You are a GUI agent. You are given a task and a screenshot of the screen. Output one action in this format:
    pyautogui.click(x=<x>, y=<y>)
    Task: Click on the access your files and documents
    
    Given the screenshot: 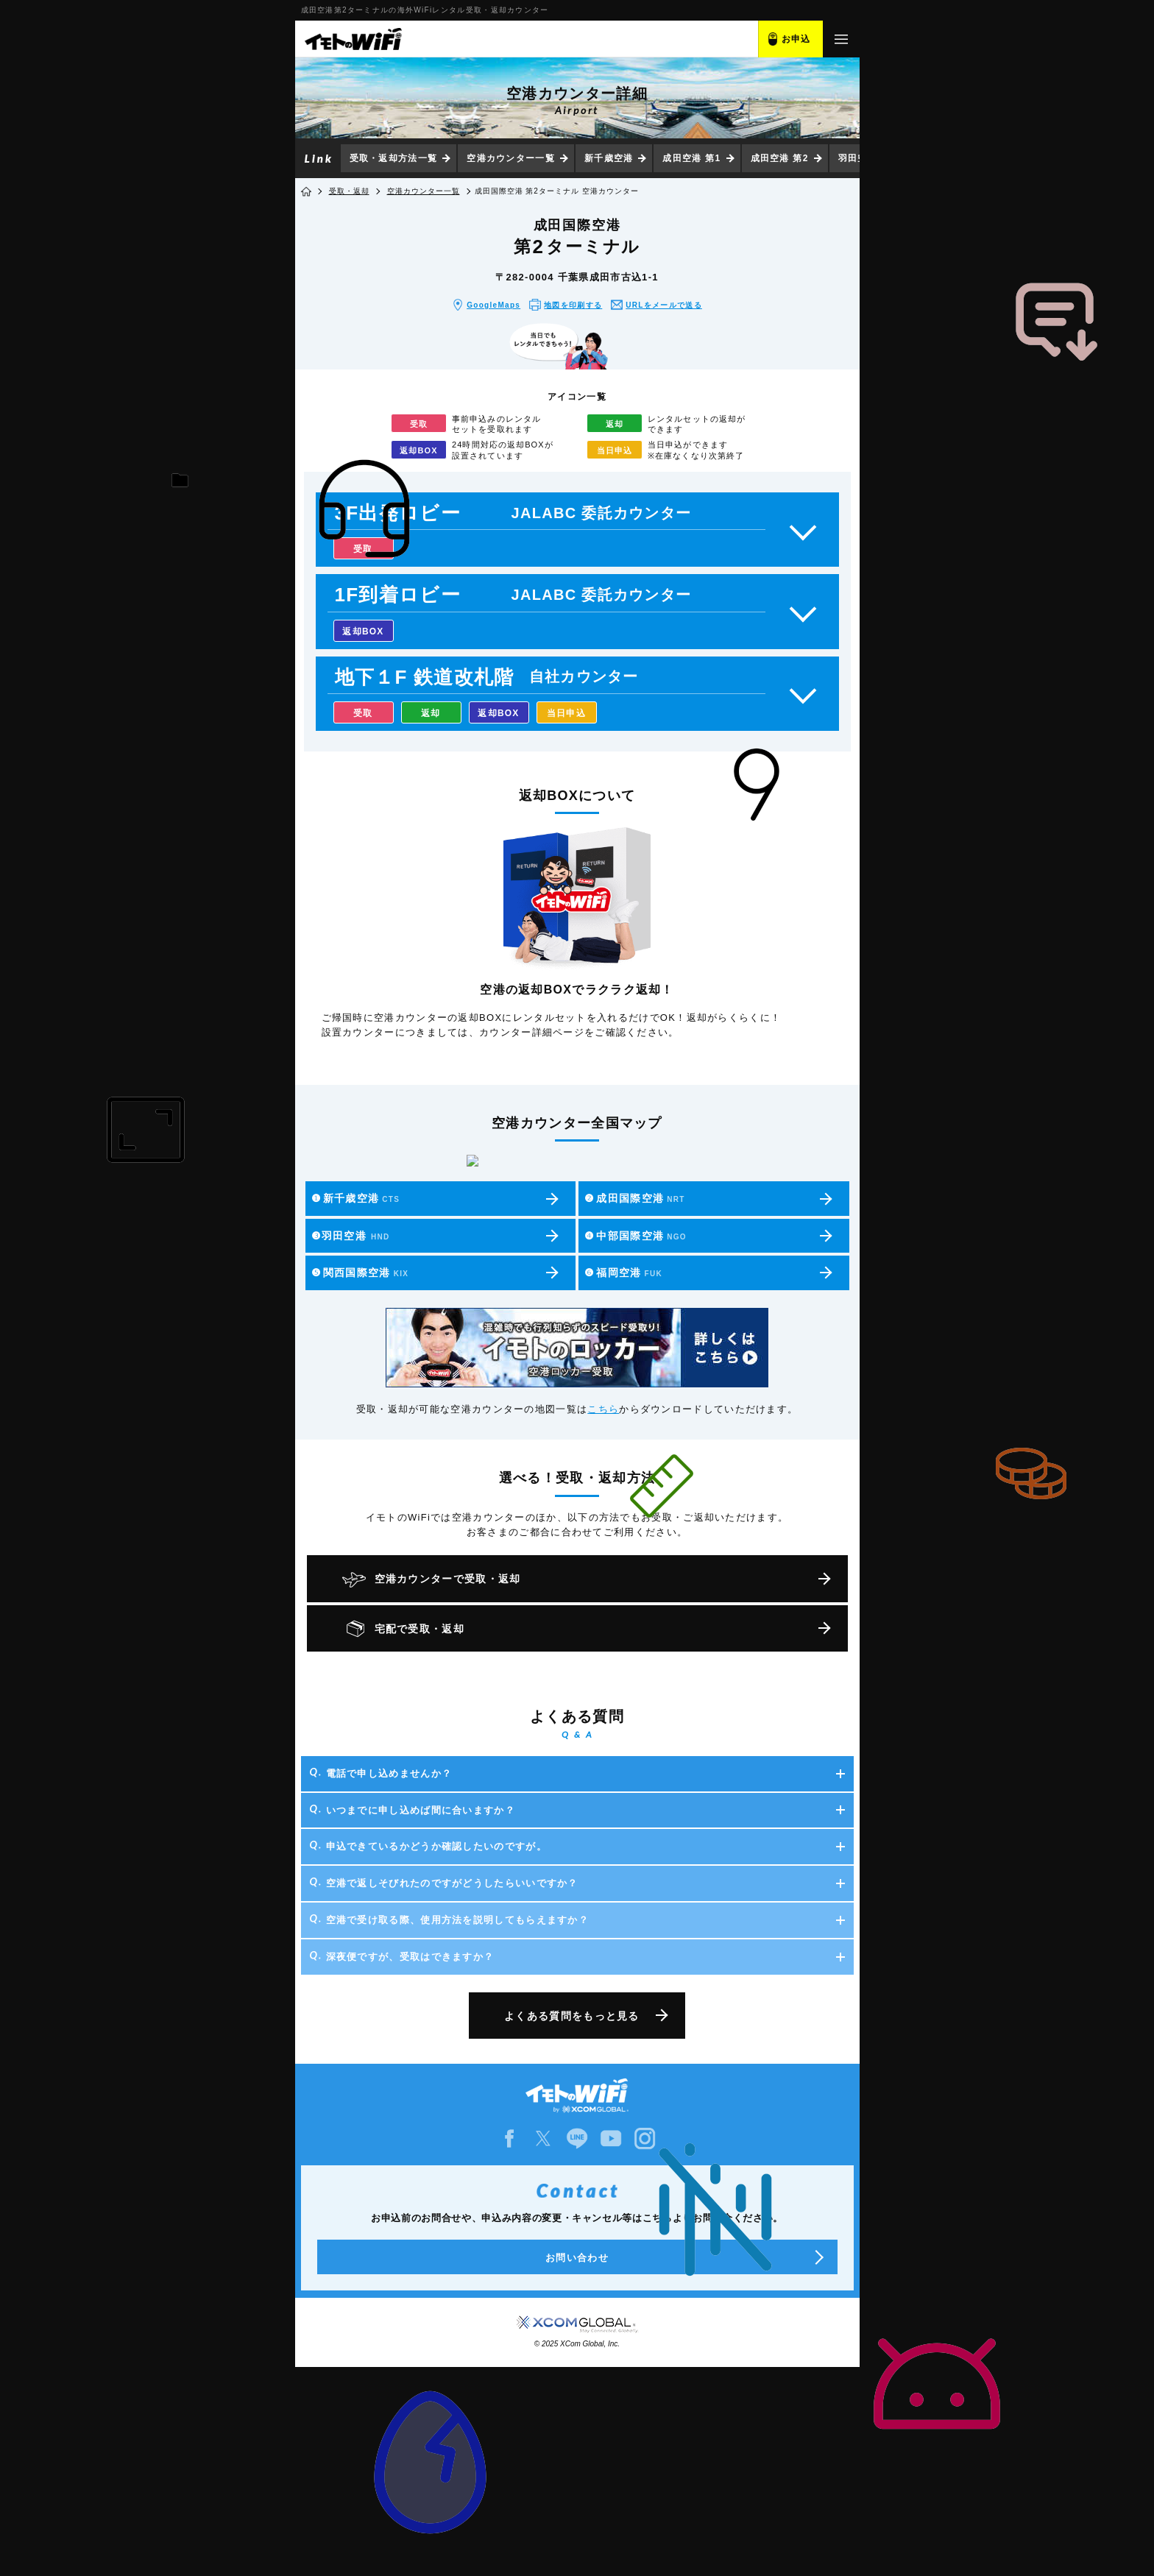 What is the action you would take?
    pyautogui.click(x=180, y=480)
    